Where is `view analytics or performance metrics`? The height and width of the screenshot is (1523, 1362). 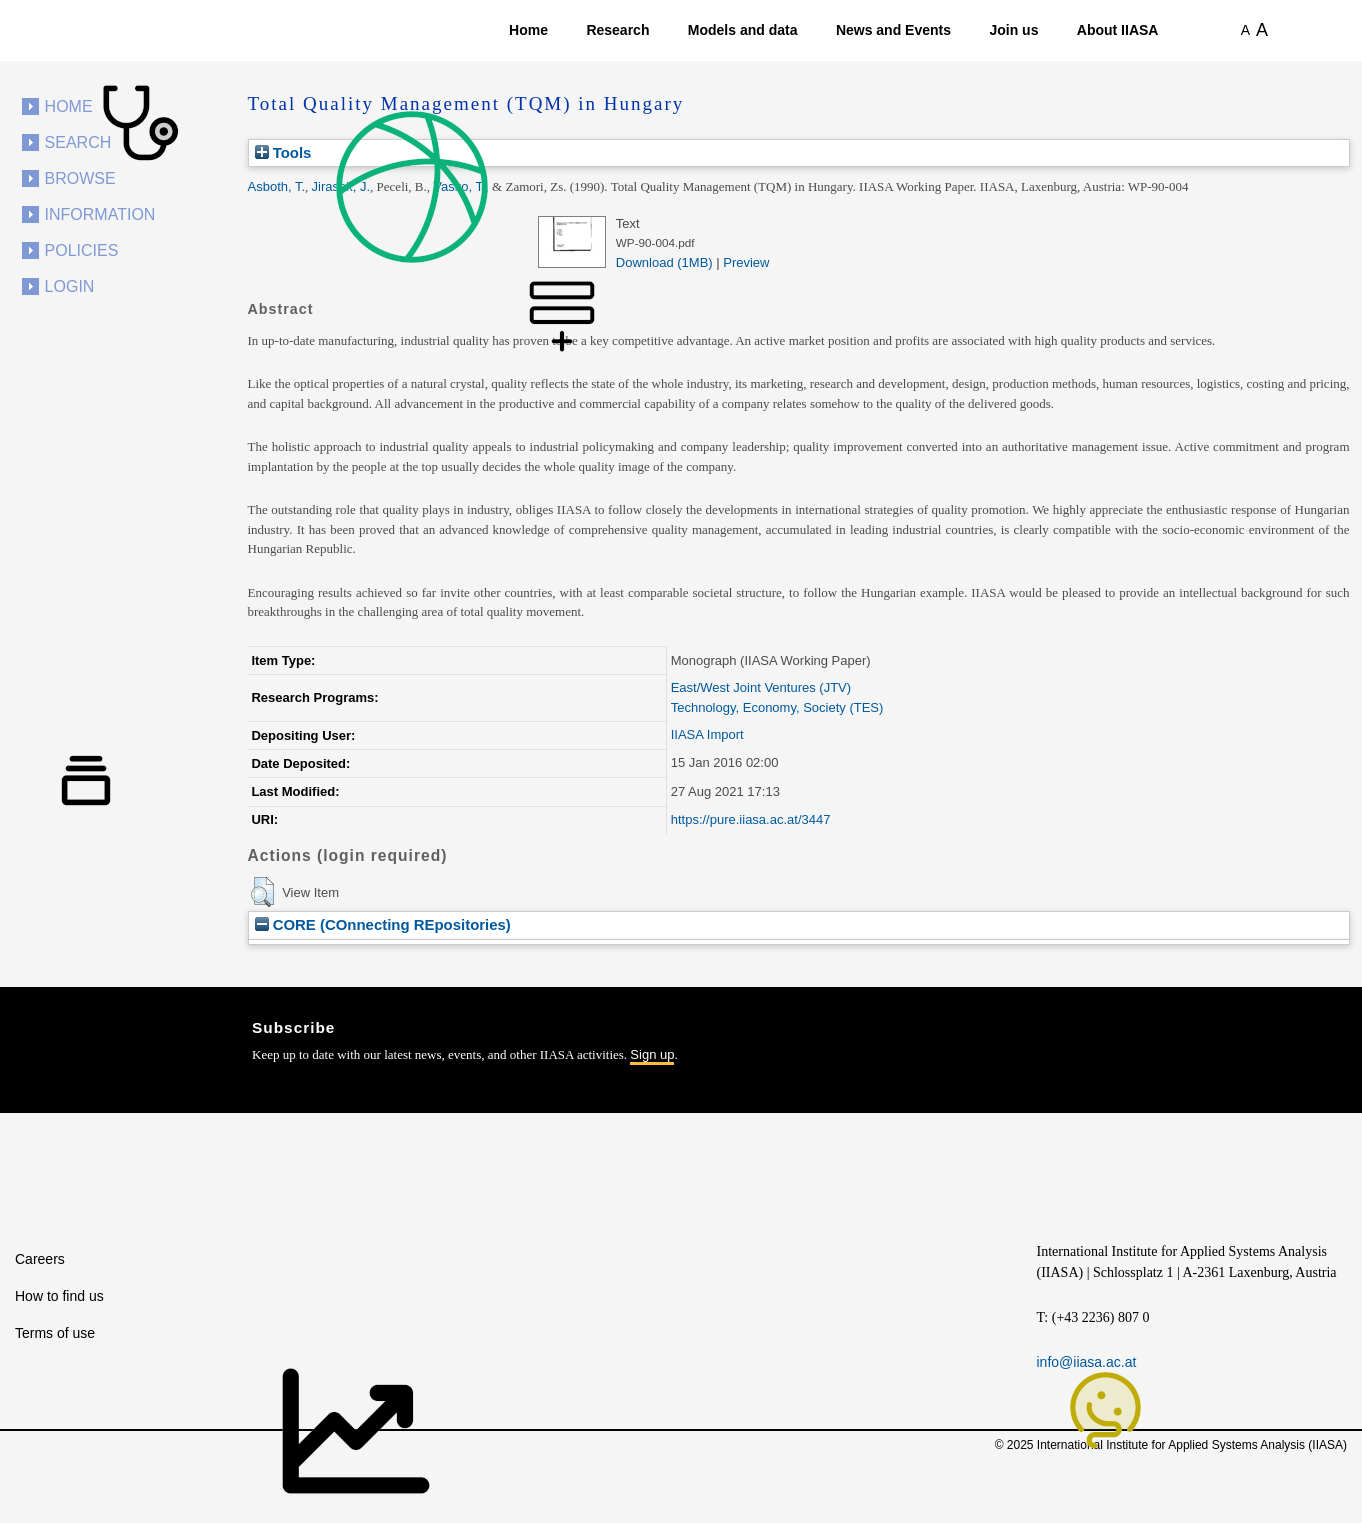 view analytics or performance metrics is located at coordinates (356, 1431).